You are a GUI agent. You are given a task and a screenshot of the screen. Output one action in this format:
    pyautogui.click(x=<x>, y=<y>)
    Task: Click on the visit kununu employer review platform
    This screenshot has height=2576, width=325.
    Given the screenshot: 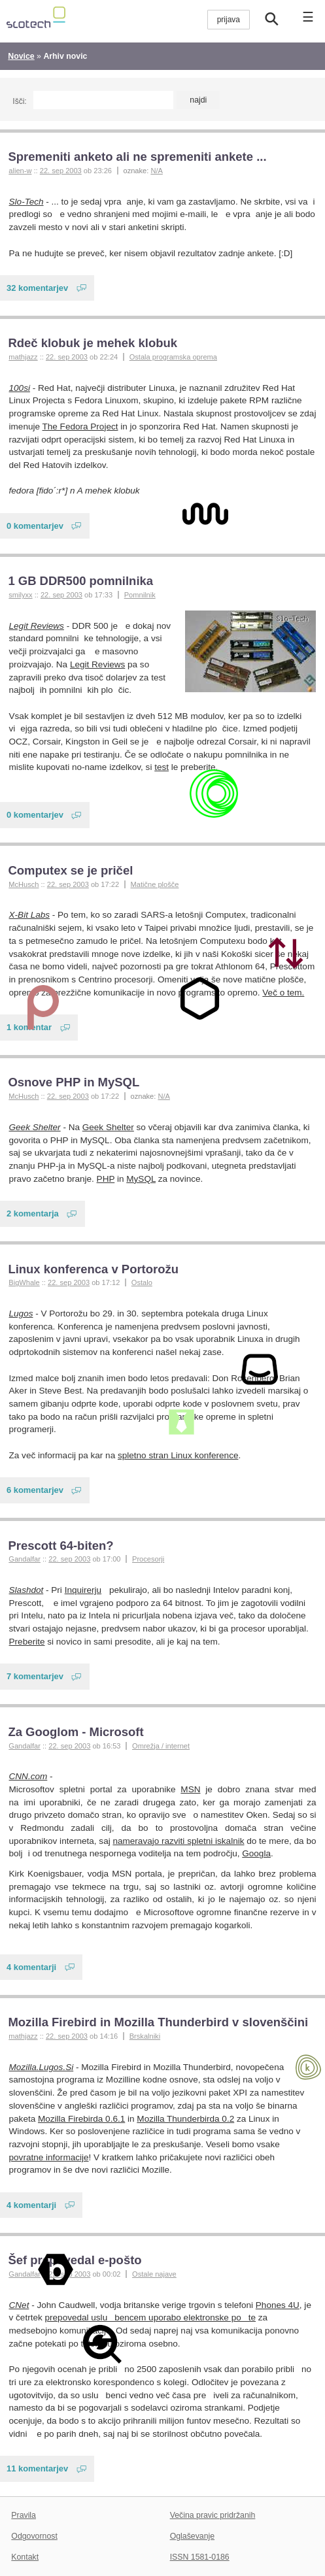 What is the action you would take?
    pyautogui.click(x=205, y=514)
    